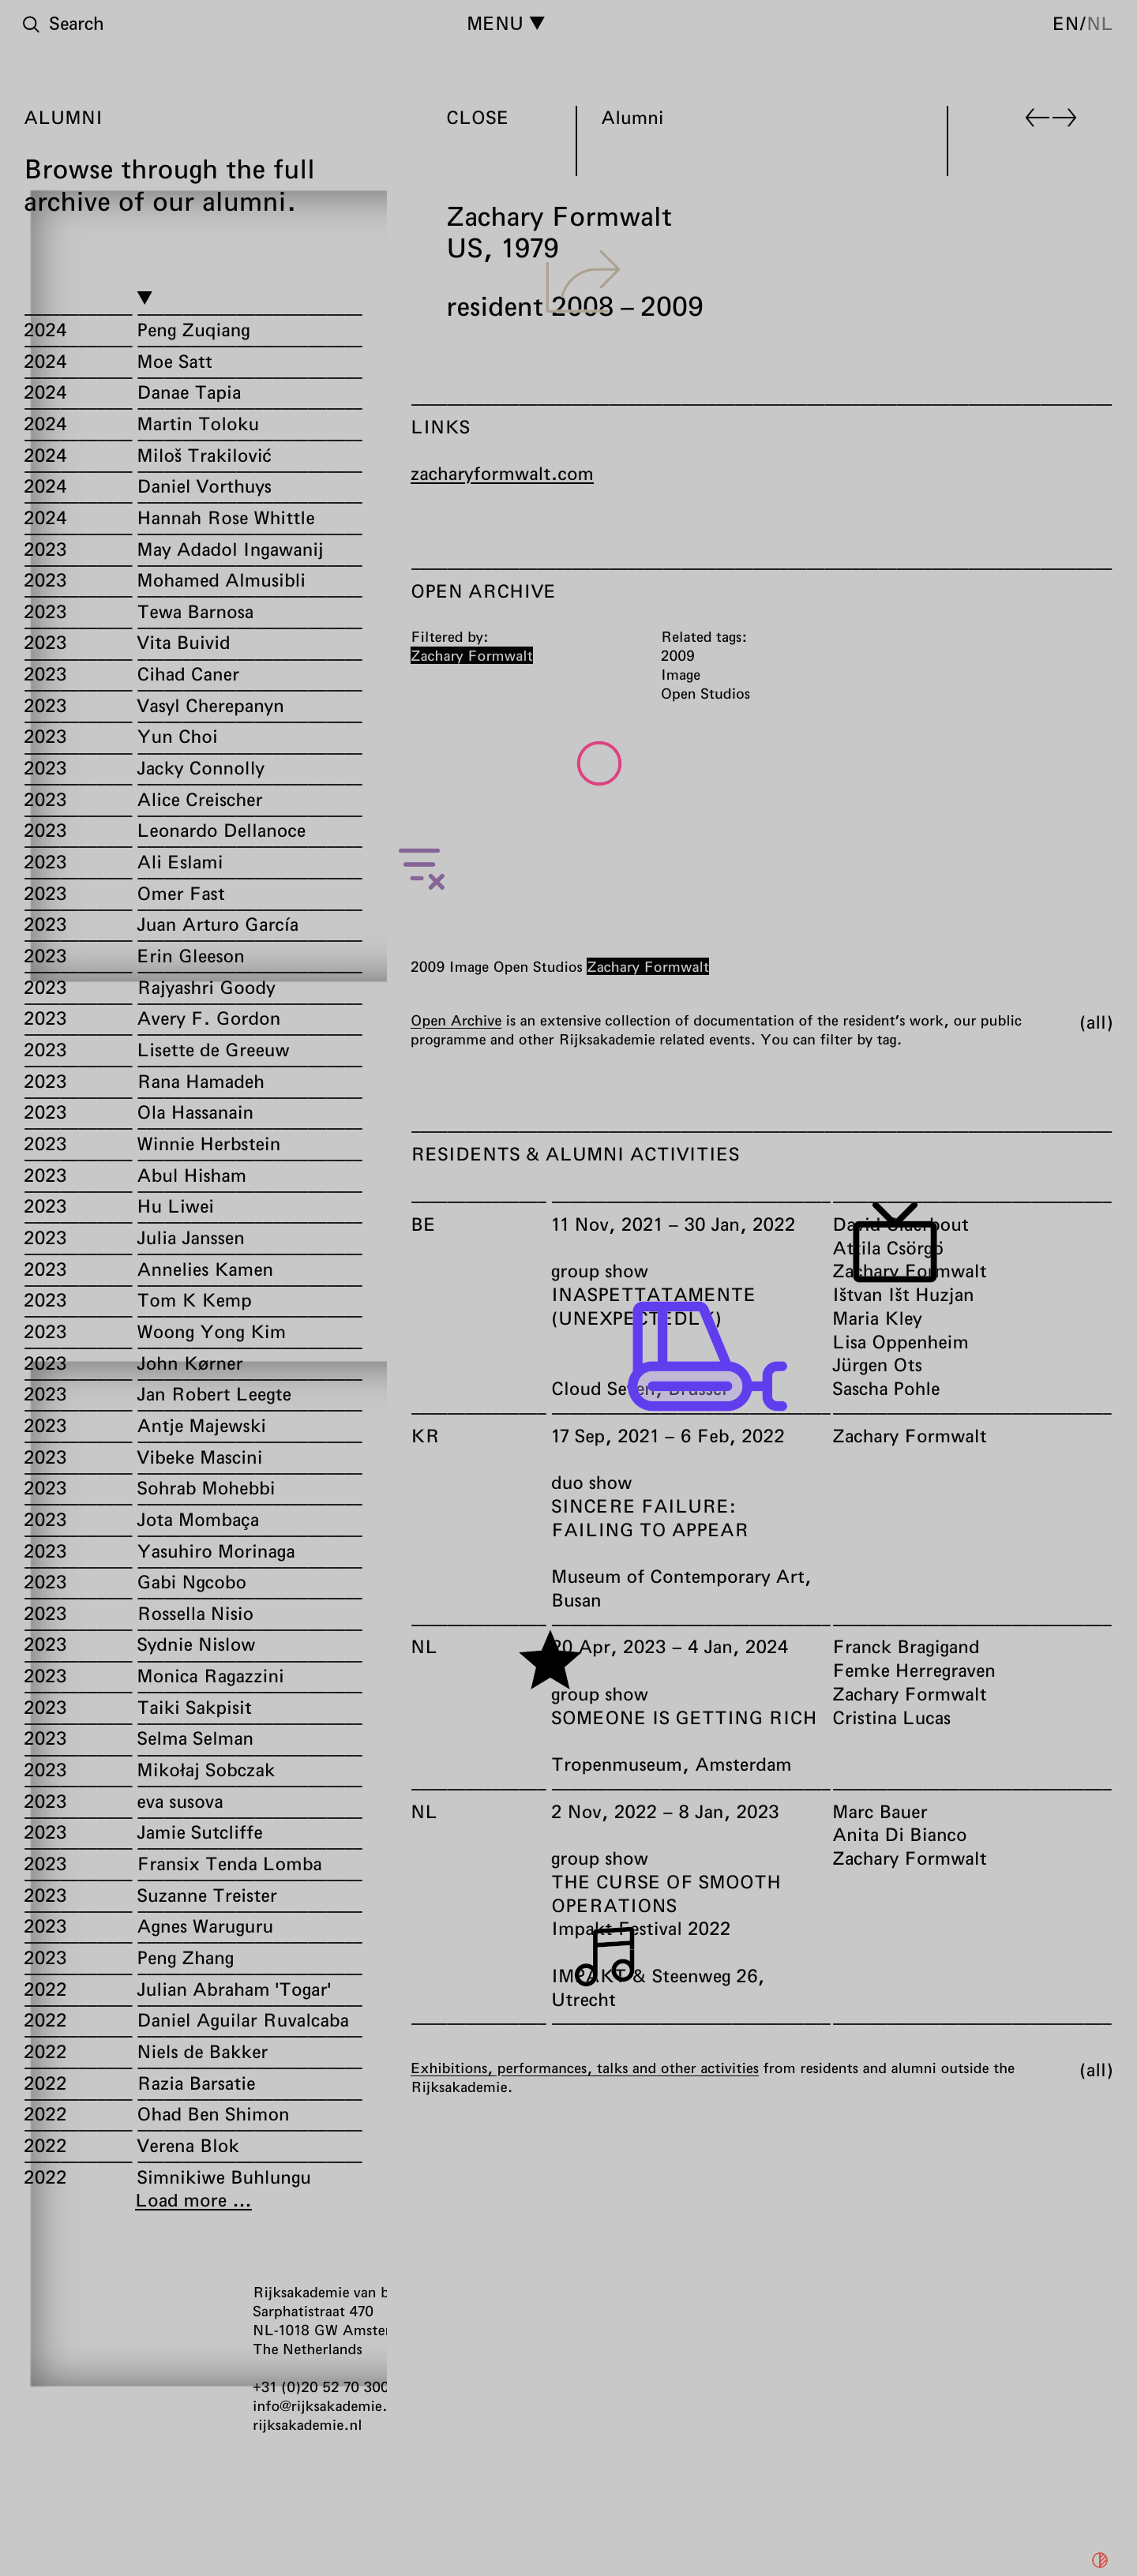  I want to click on add item to favorites, so click(550, 1661).